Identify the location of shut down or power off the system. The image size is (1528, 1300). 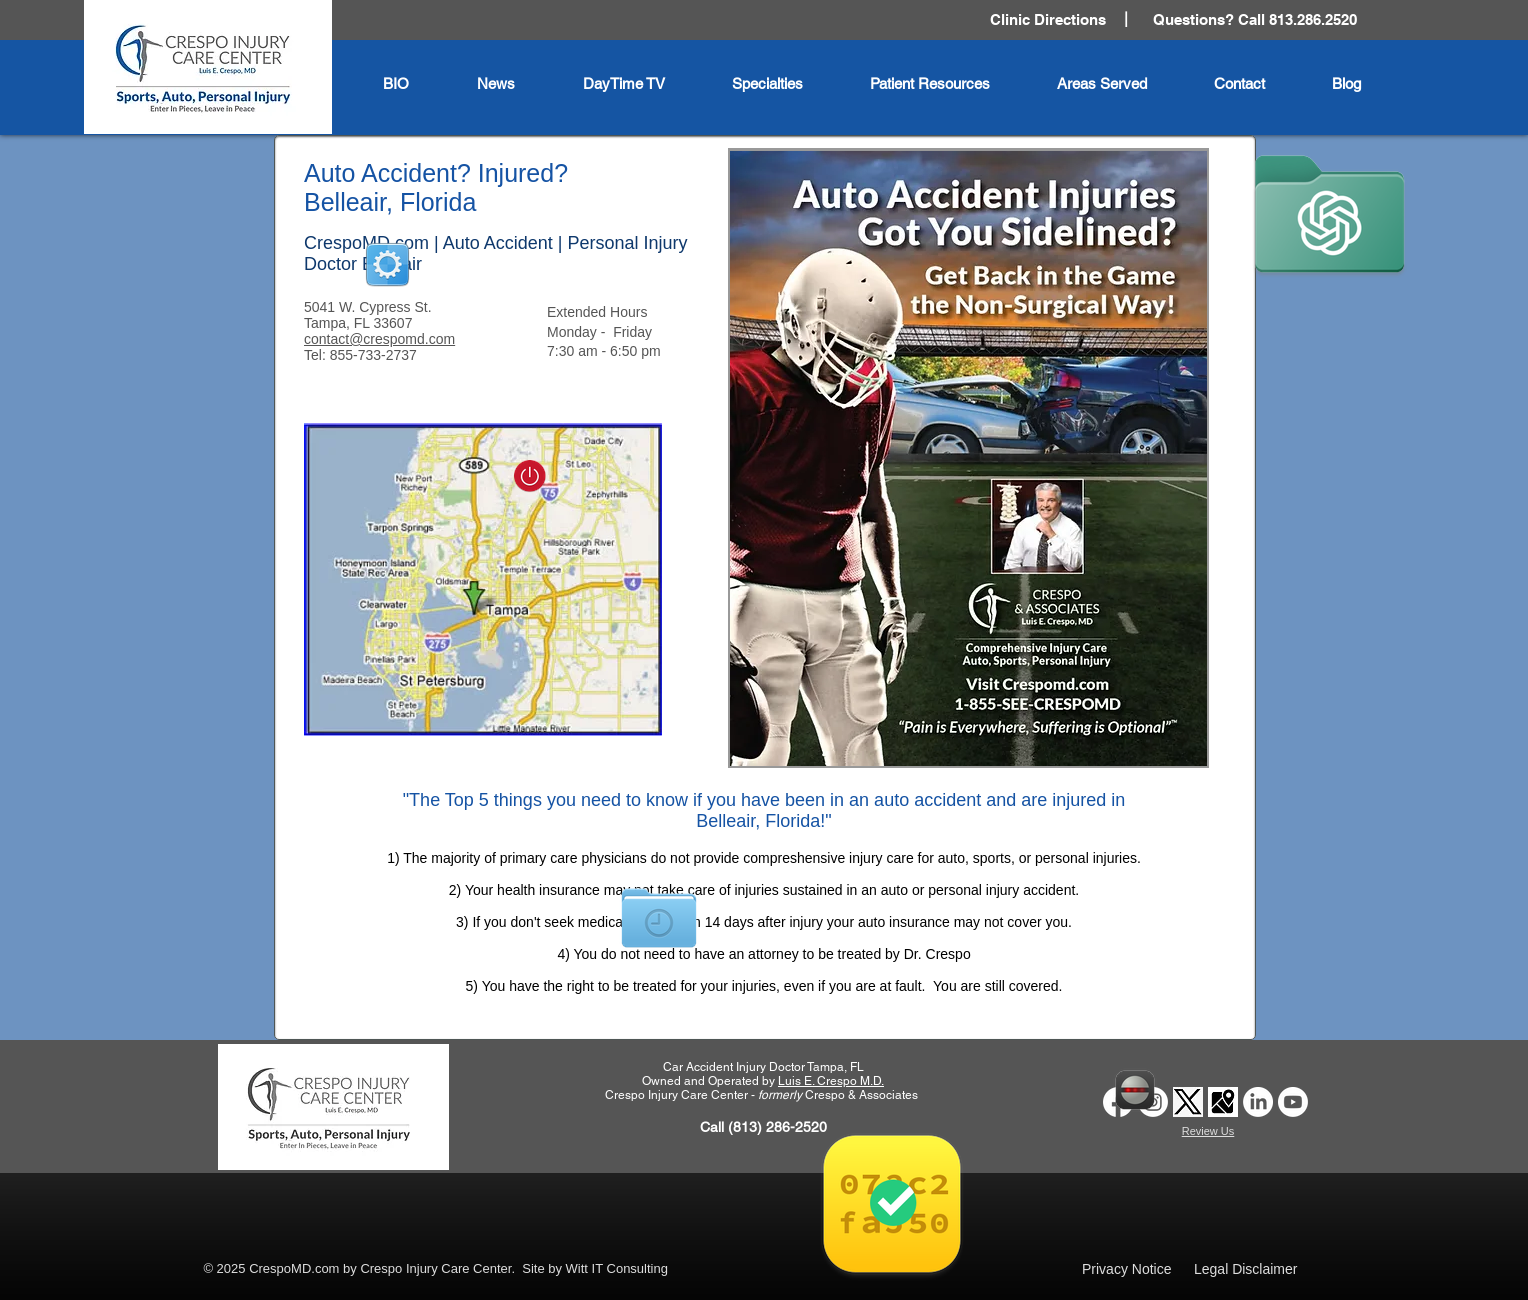
(530, 476).